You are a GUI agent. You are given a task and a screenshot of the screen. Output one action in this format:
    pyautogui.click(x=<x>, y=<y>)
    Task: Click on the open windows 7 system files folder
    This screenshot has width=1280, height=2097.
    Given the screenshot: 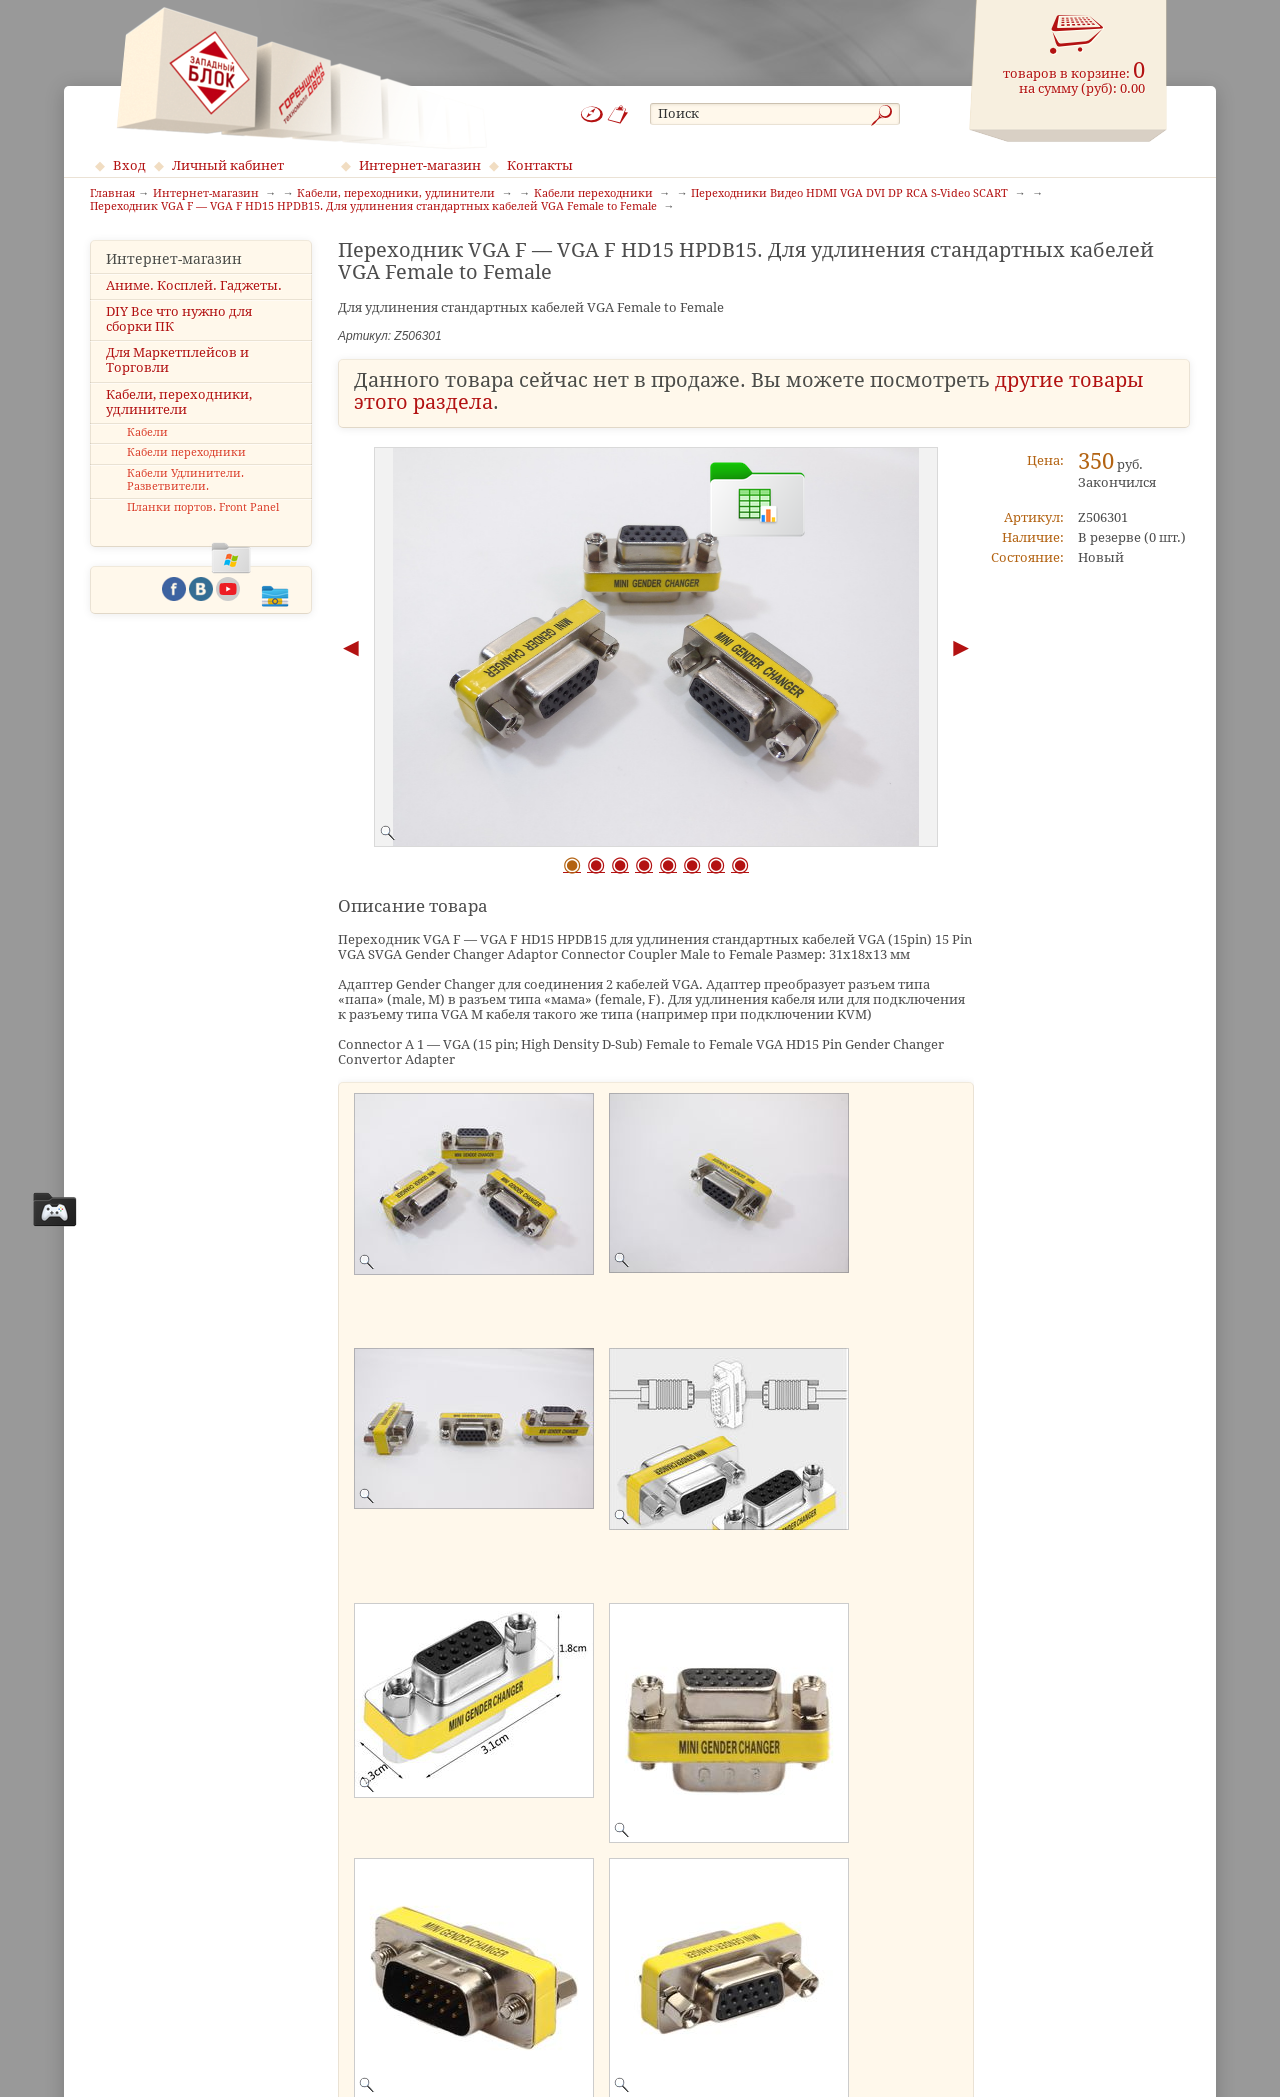 What is the action you would take?
    pyautogui.click(x=231, y=559)
    